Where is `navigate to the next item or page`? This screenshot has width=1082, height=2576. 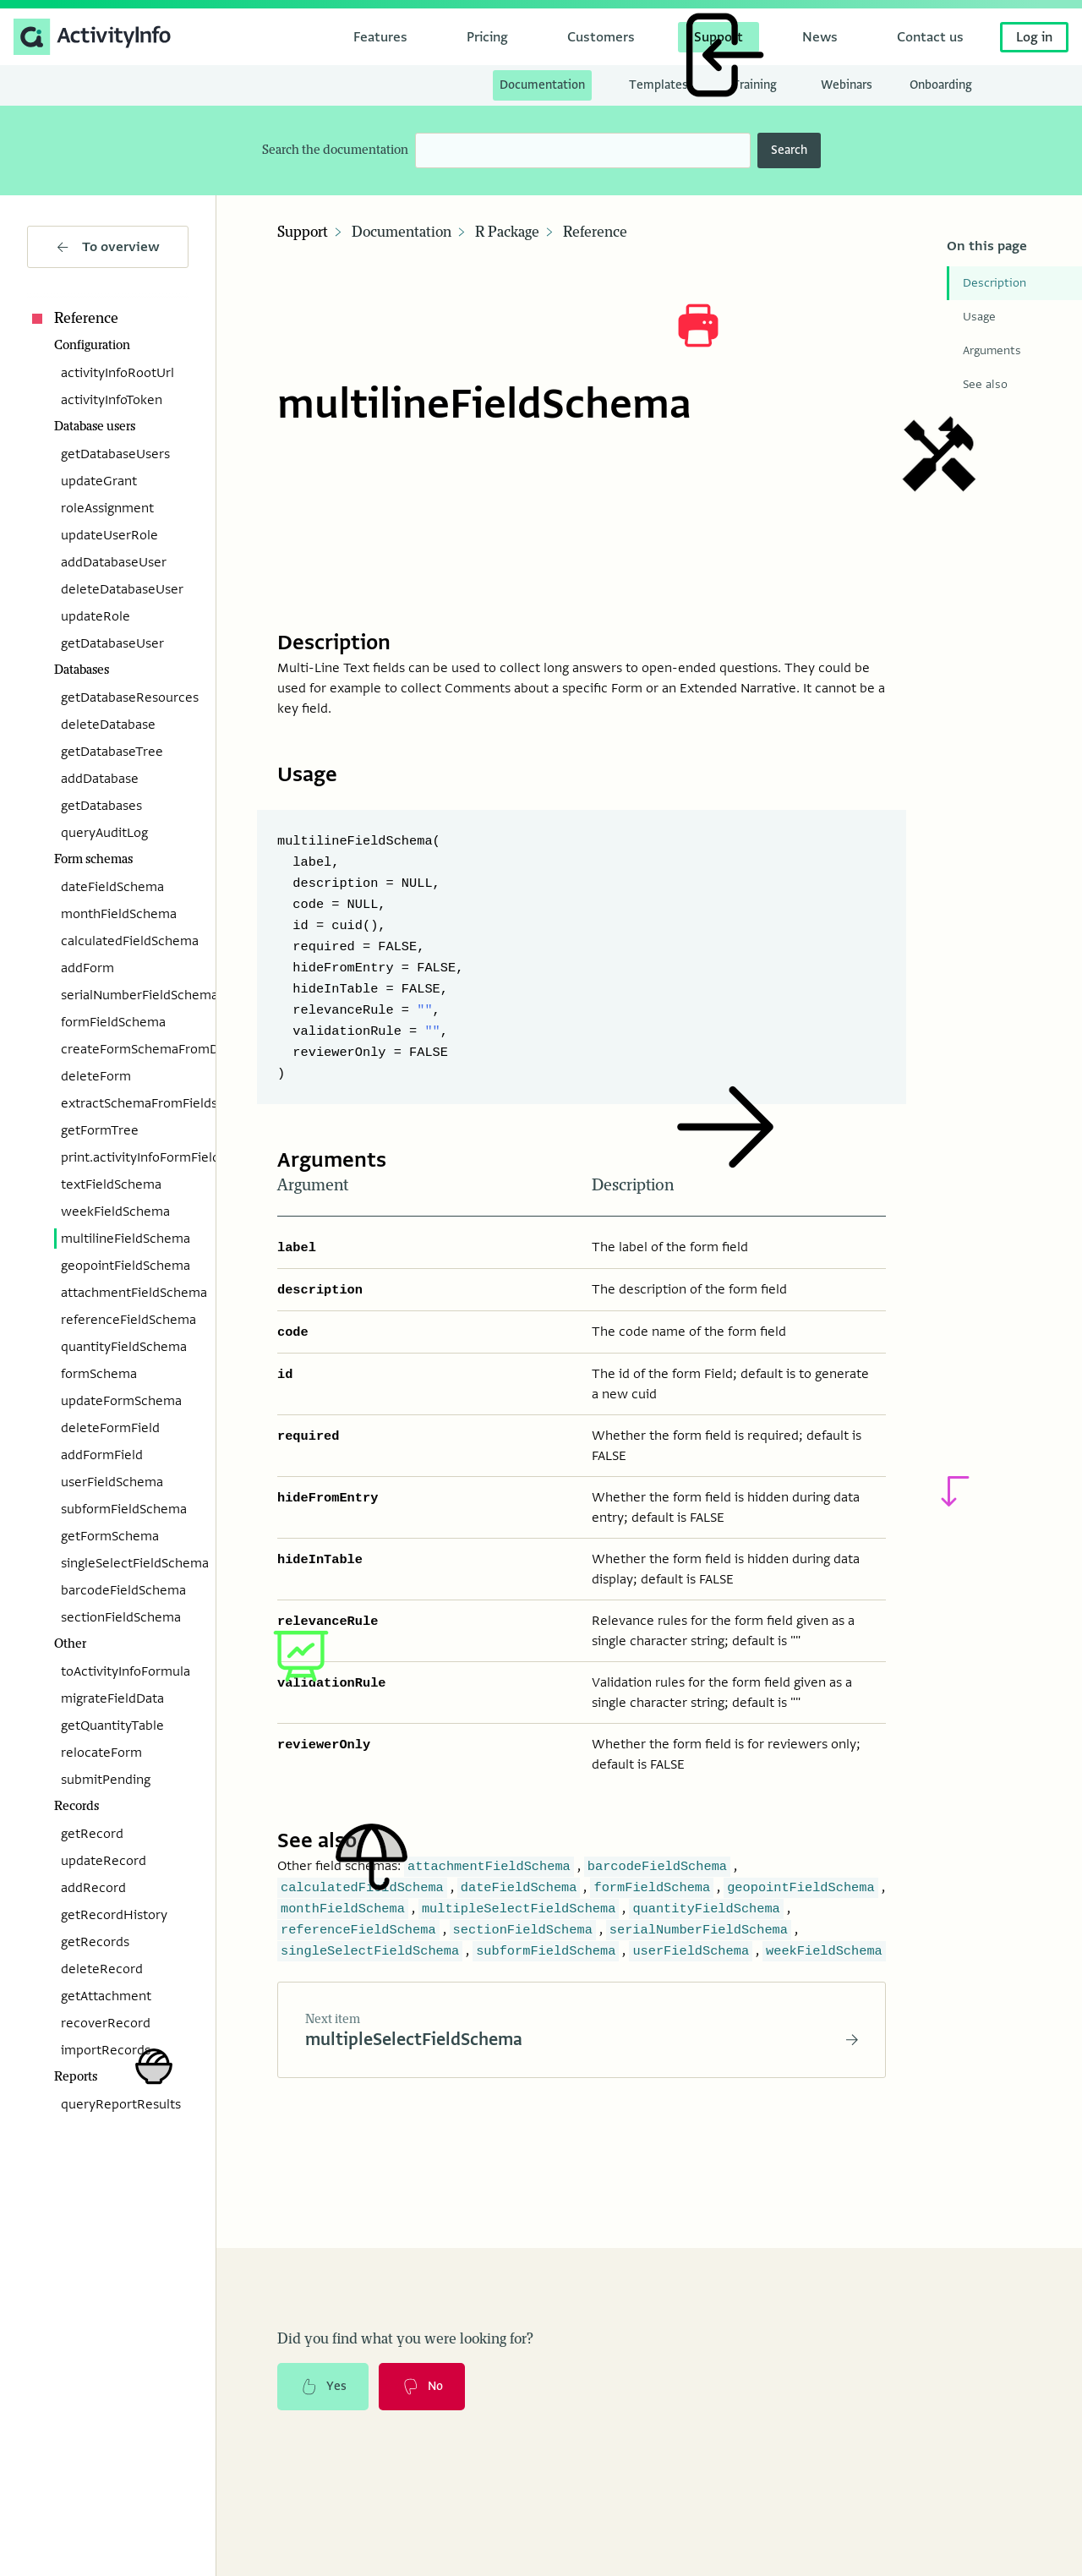 navigate to the next item or page is located at coordinates (725, 1127).